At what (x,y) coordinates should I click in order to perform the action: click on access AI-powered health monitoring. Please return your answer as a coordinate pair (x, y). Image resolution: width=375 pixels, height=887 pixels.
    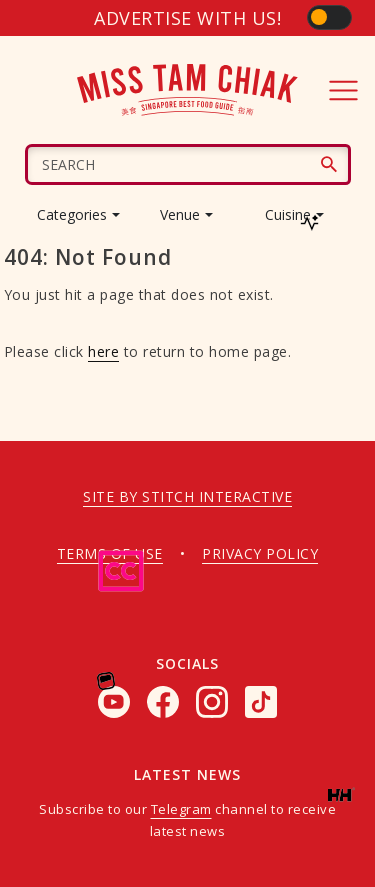
    Looking at the image, I should click on (309, 223).